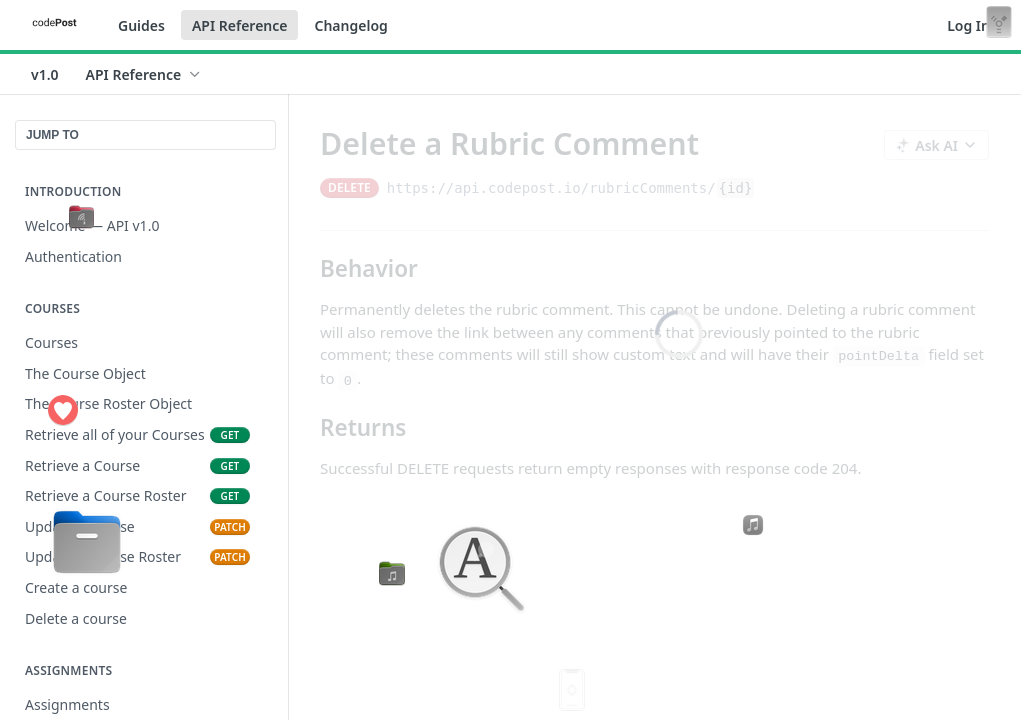 The width and height of the screenshot is (1021, 720). Describe the element at coordinates (63, 410) in the screenshot. I see `mark item as favorite` at that location.